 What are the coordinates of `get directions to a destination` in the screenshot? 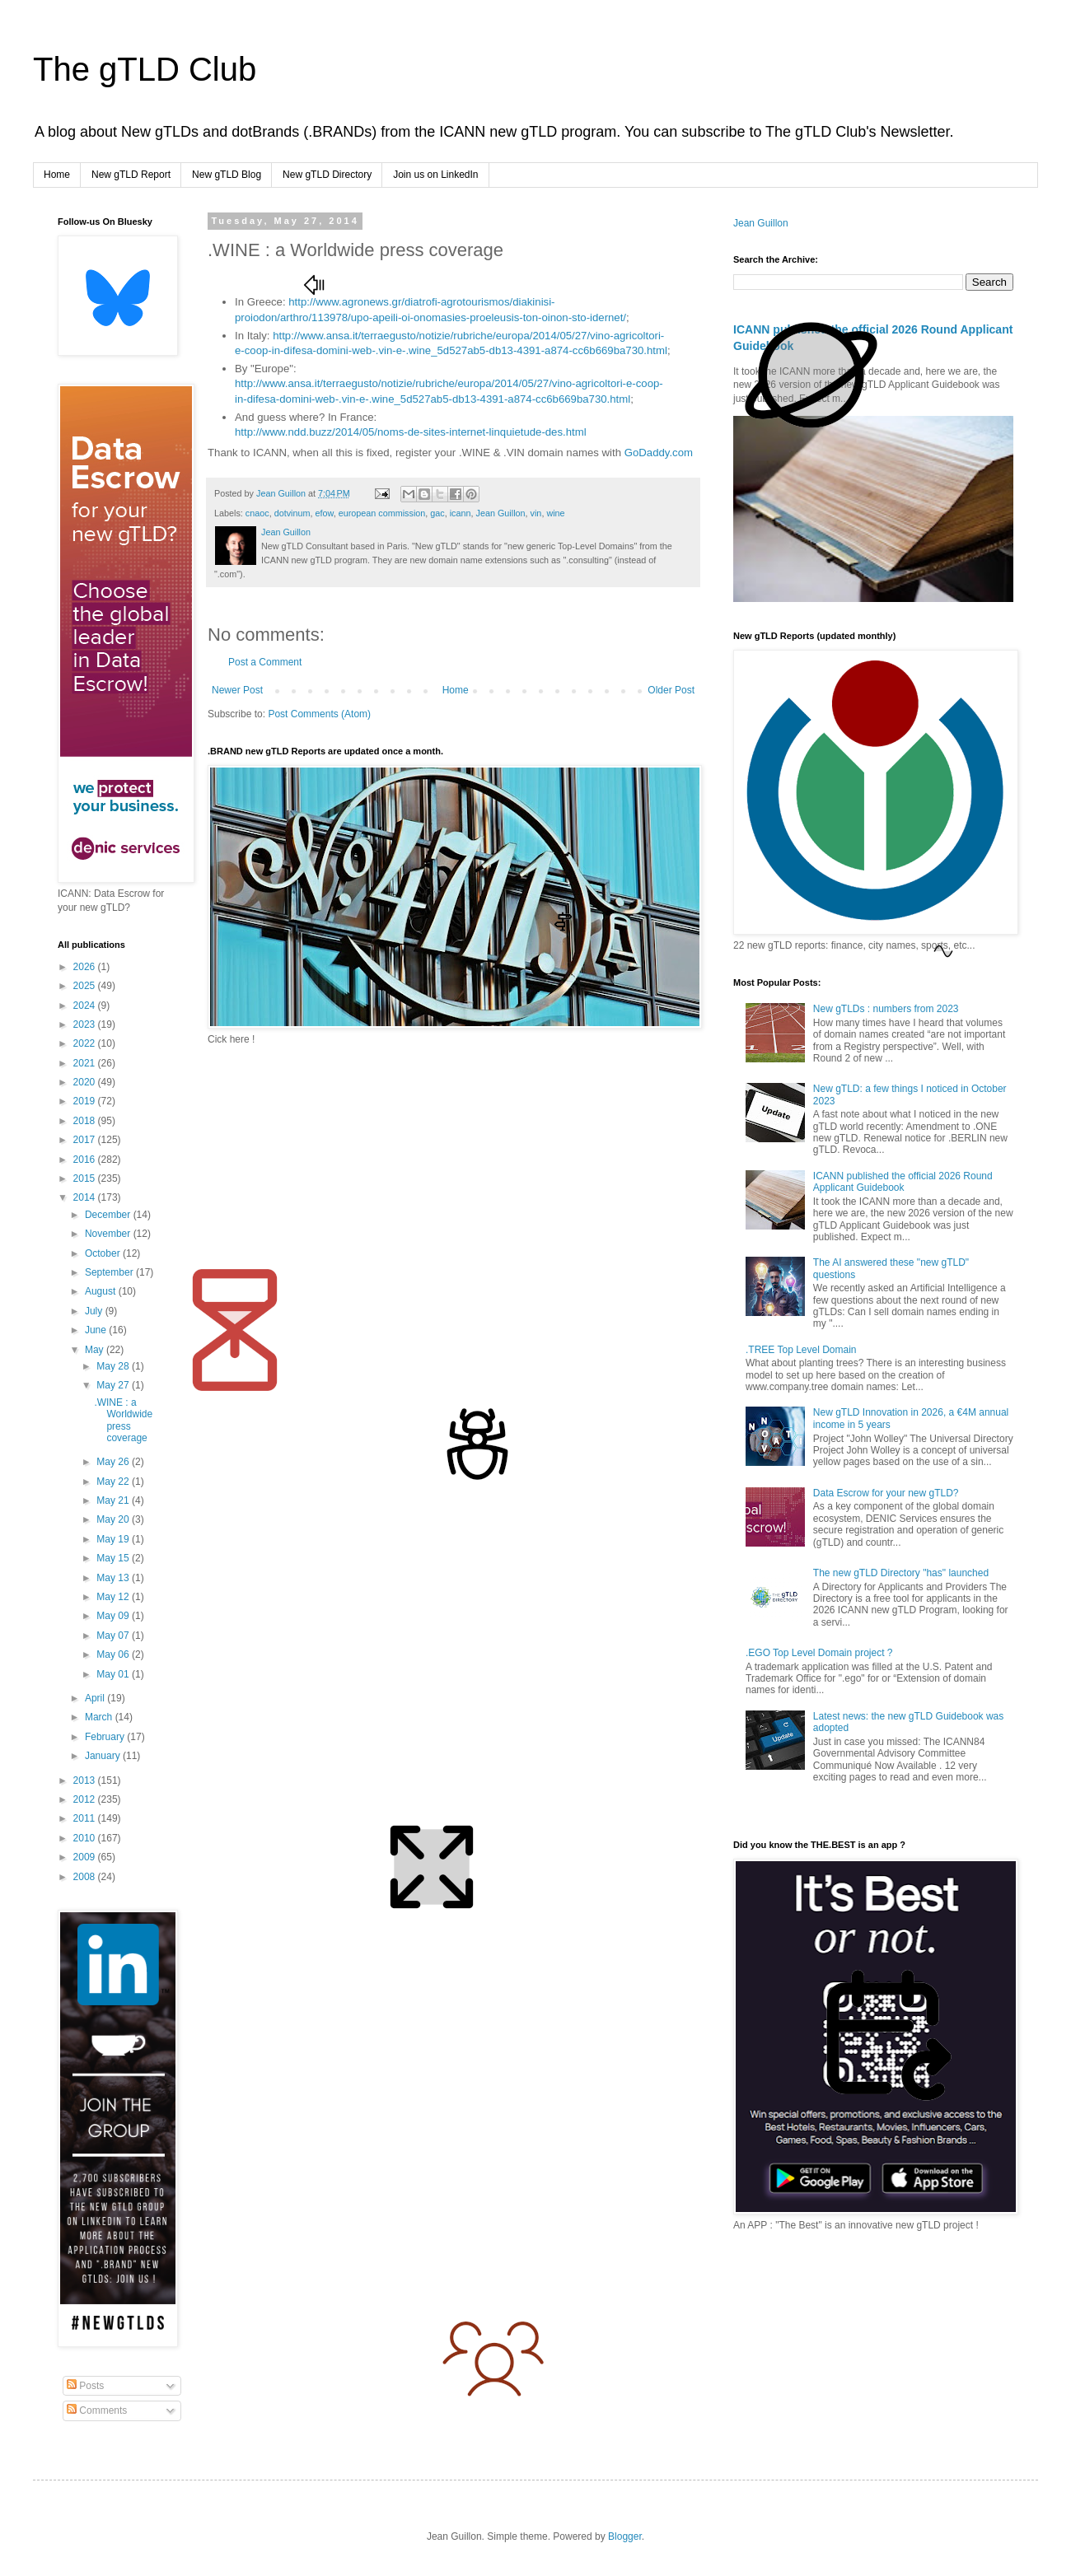 It's located at (563, 922).